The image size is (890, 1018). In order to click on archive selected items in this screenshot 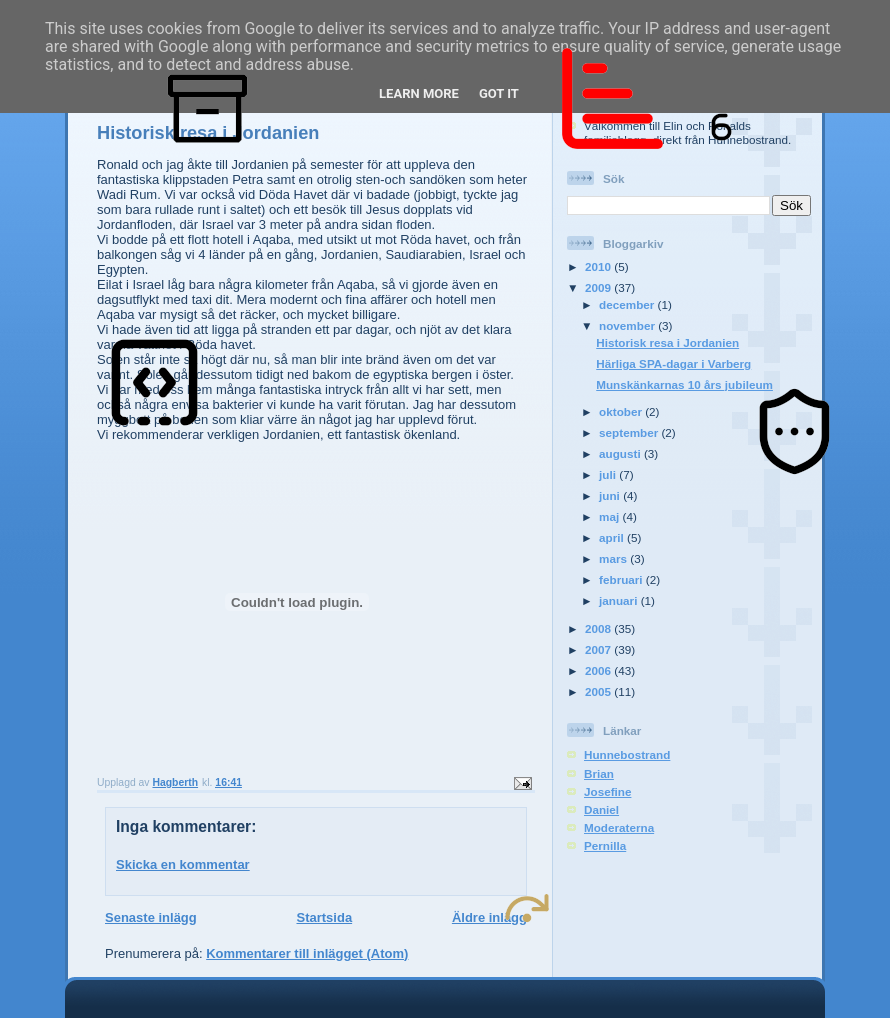, I will do `click(207, 108)`.